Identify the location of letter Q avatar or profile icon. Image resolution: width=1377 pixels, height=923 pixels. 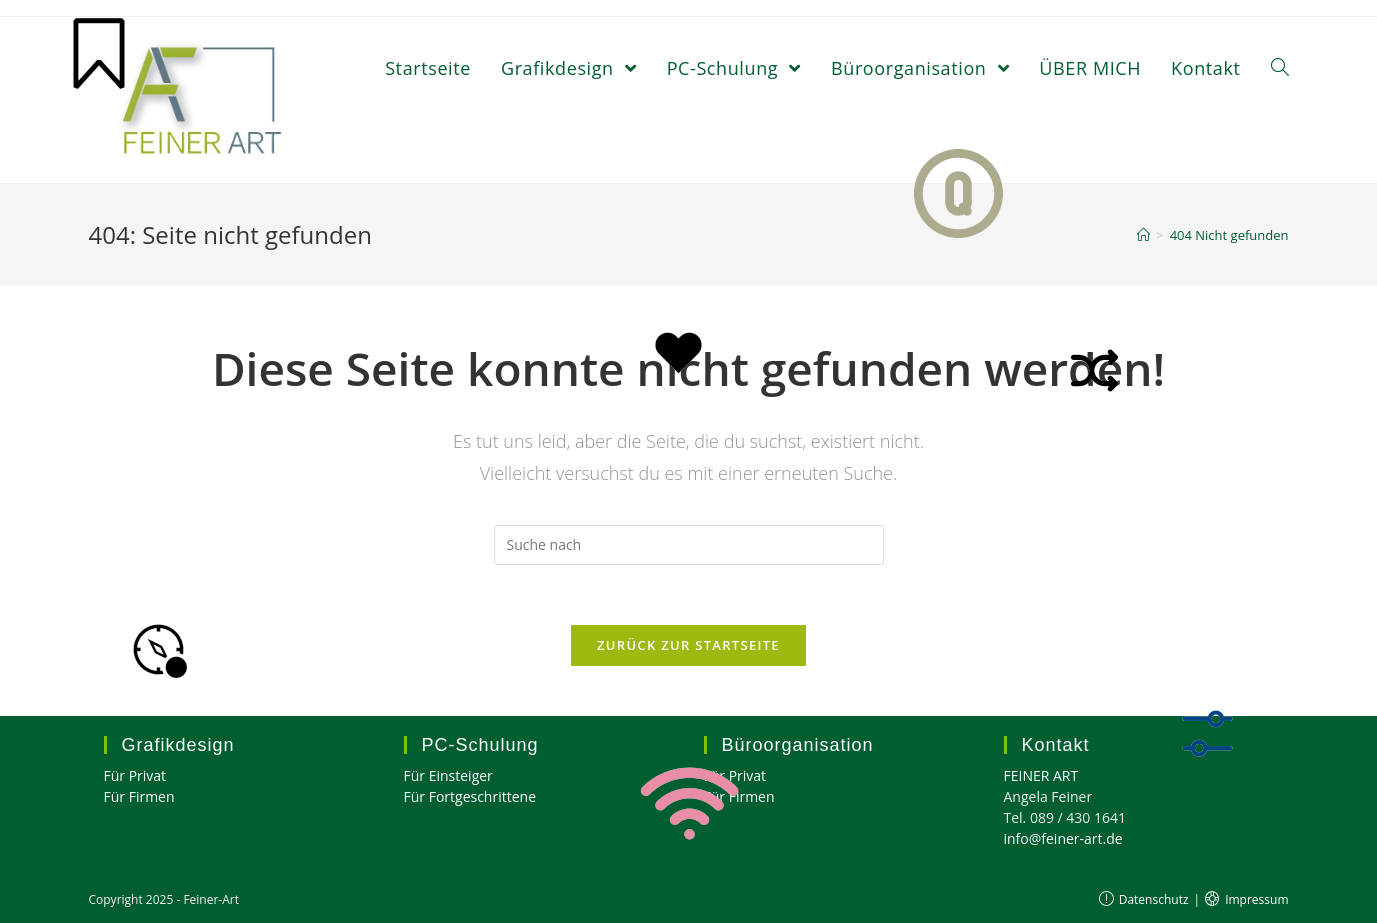
(958, 193).